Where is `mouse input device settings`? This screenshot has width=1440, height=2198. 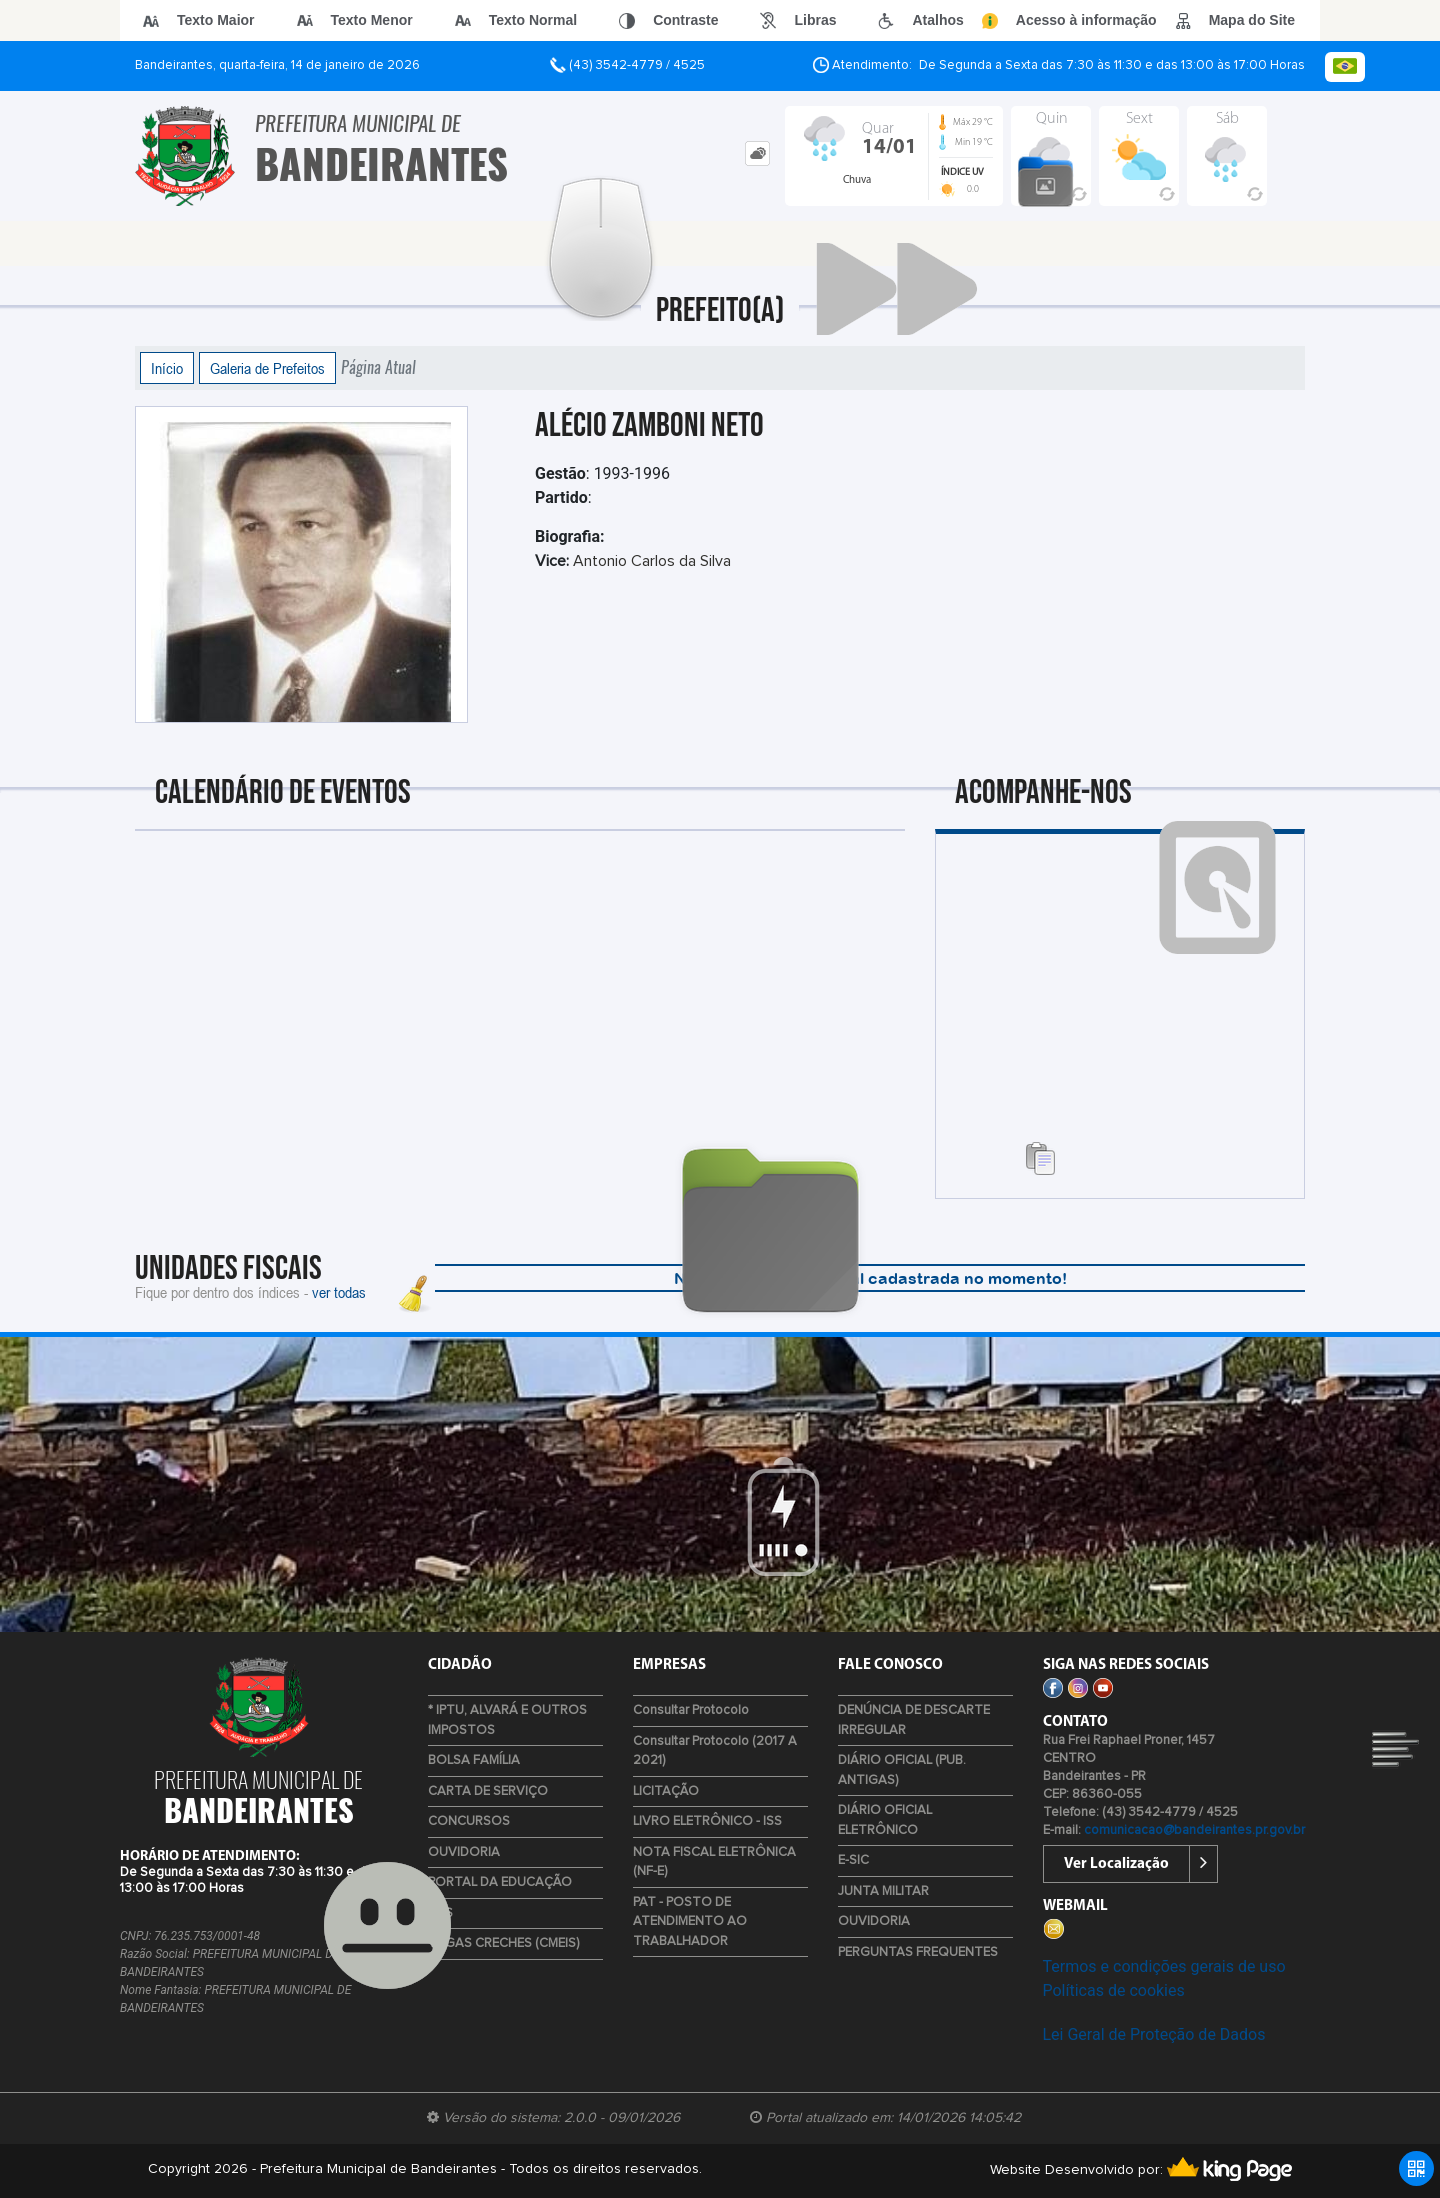 mouse input device settings is located at coordinates (602, 248).